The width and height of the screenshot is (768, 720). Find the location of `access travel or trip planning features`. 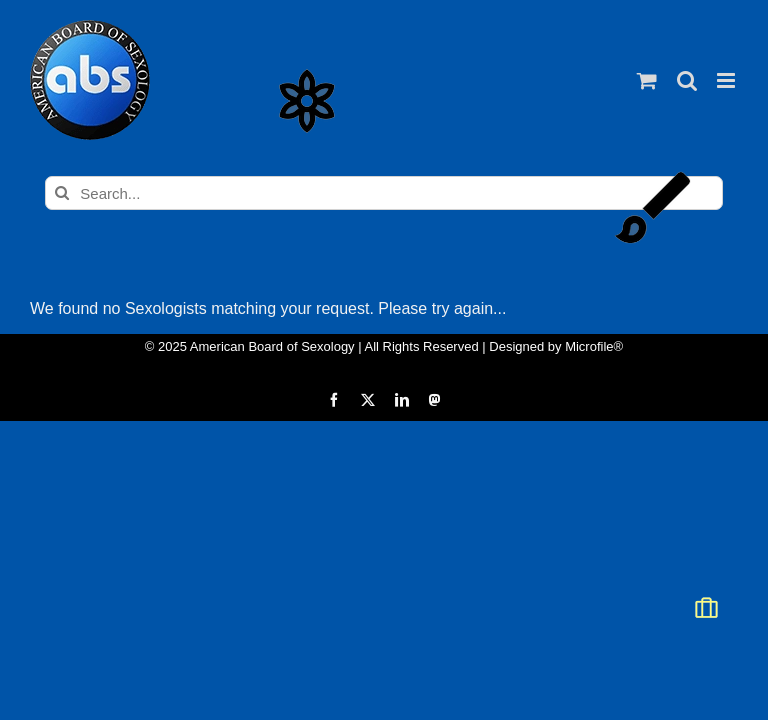

access travel or trip planning features is located at coordinates (706, 608).